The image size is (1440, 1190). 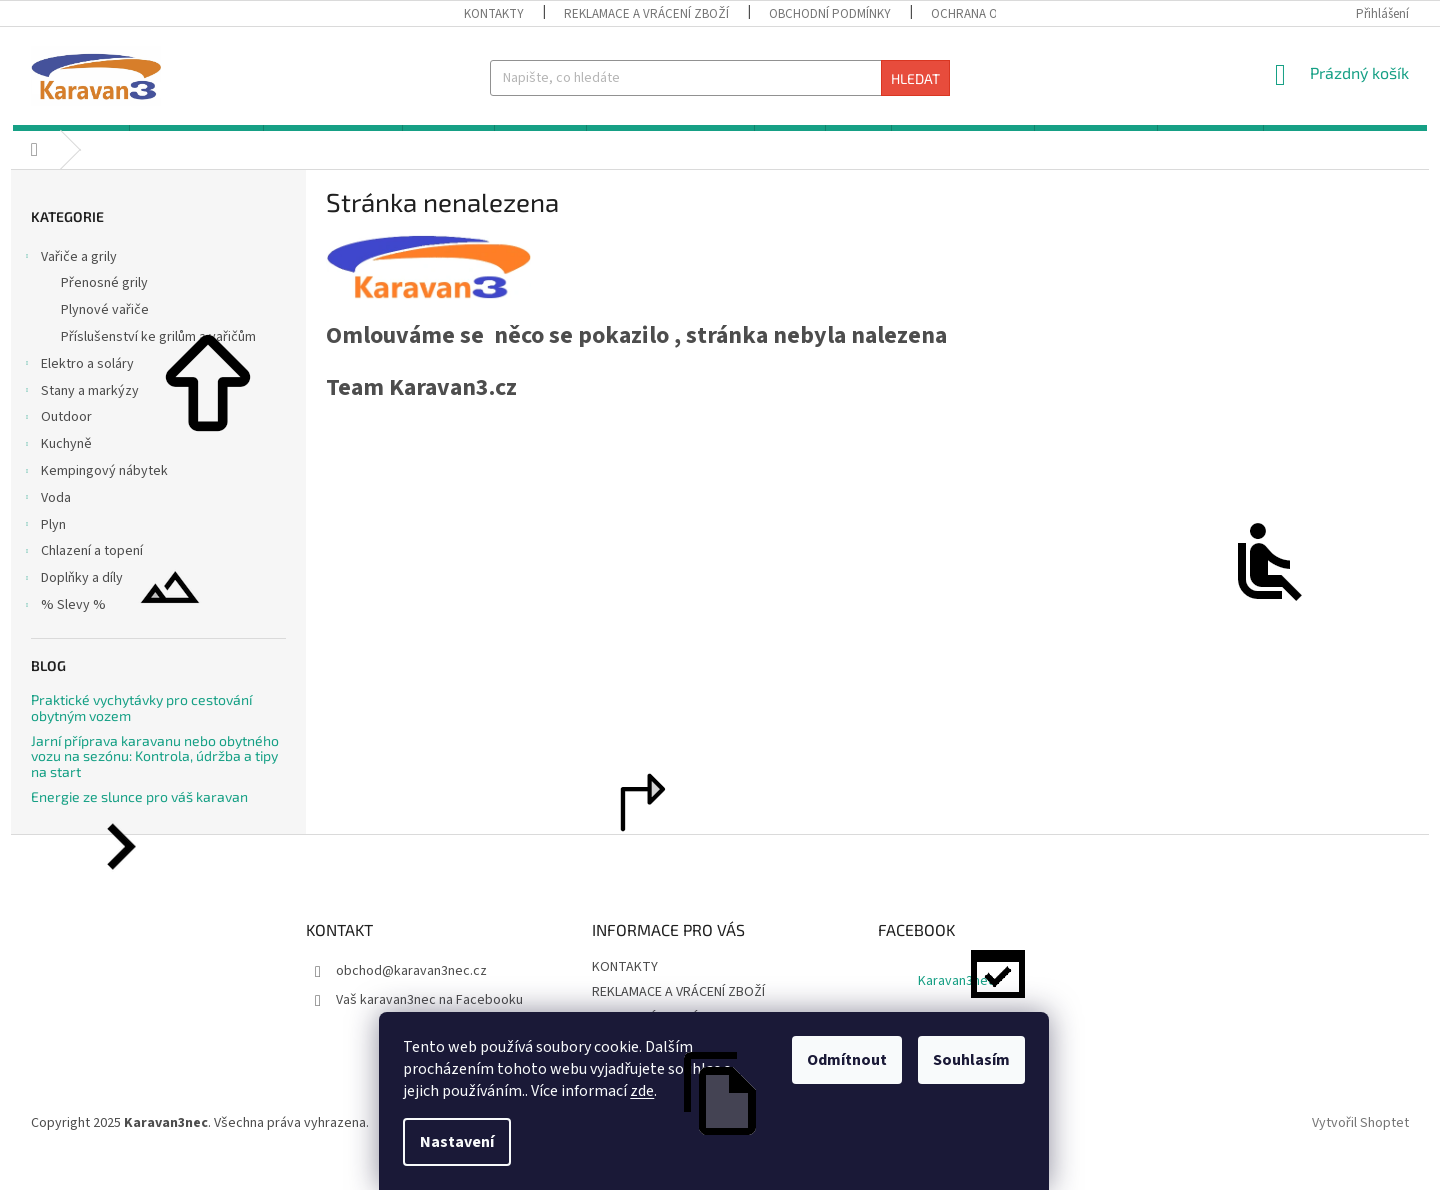 I want to click on indicates standard seat recline position, so click(x=1270, y=563).